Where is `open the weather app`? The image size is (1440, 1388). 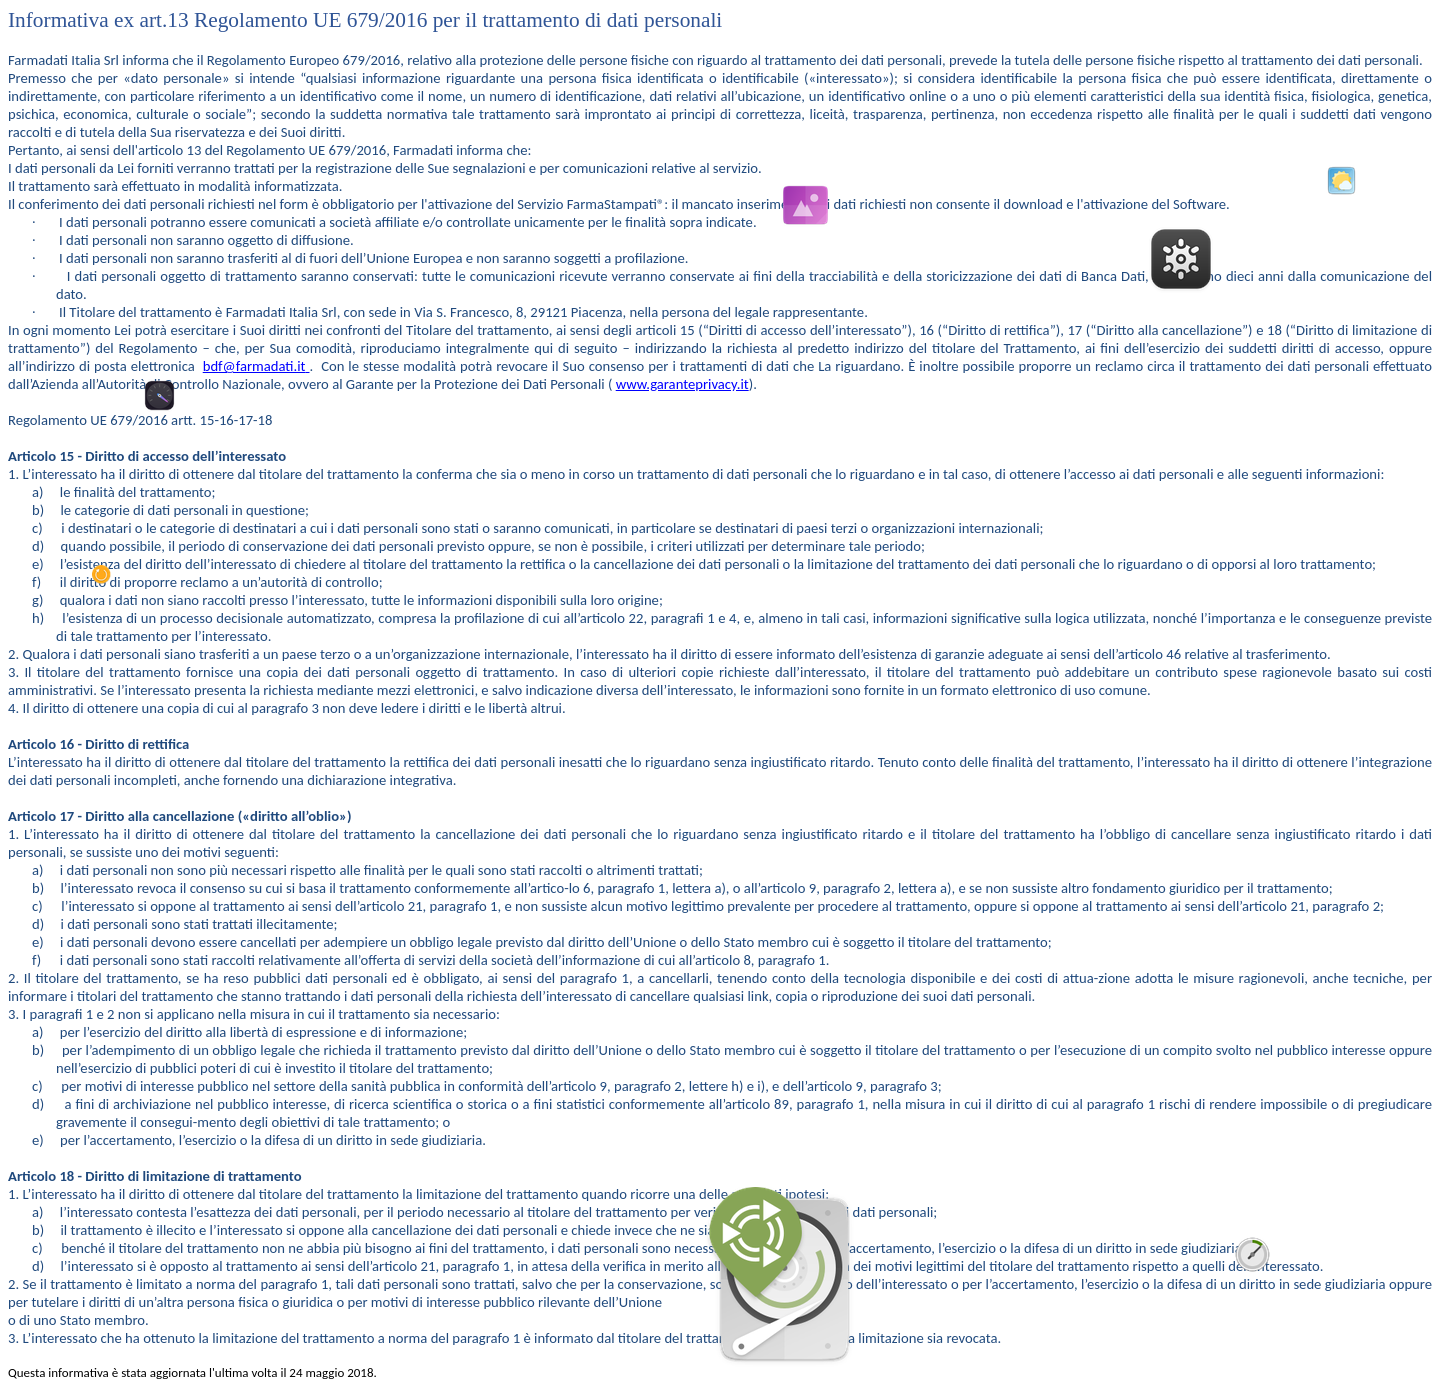 open the weather app is located at coordinates (1341, 180).